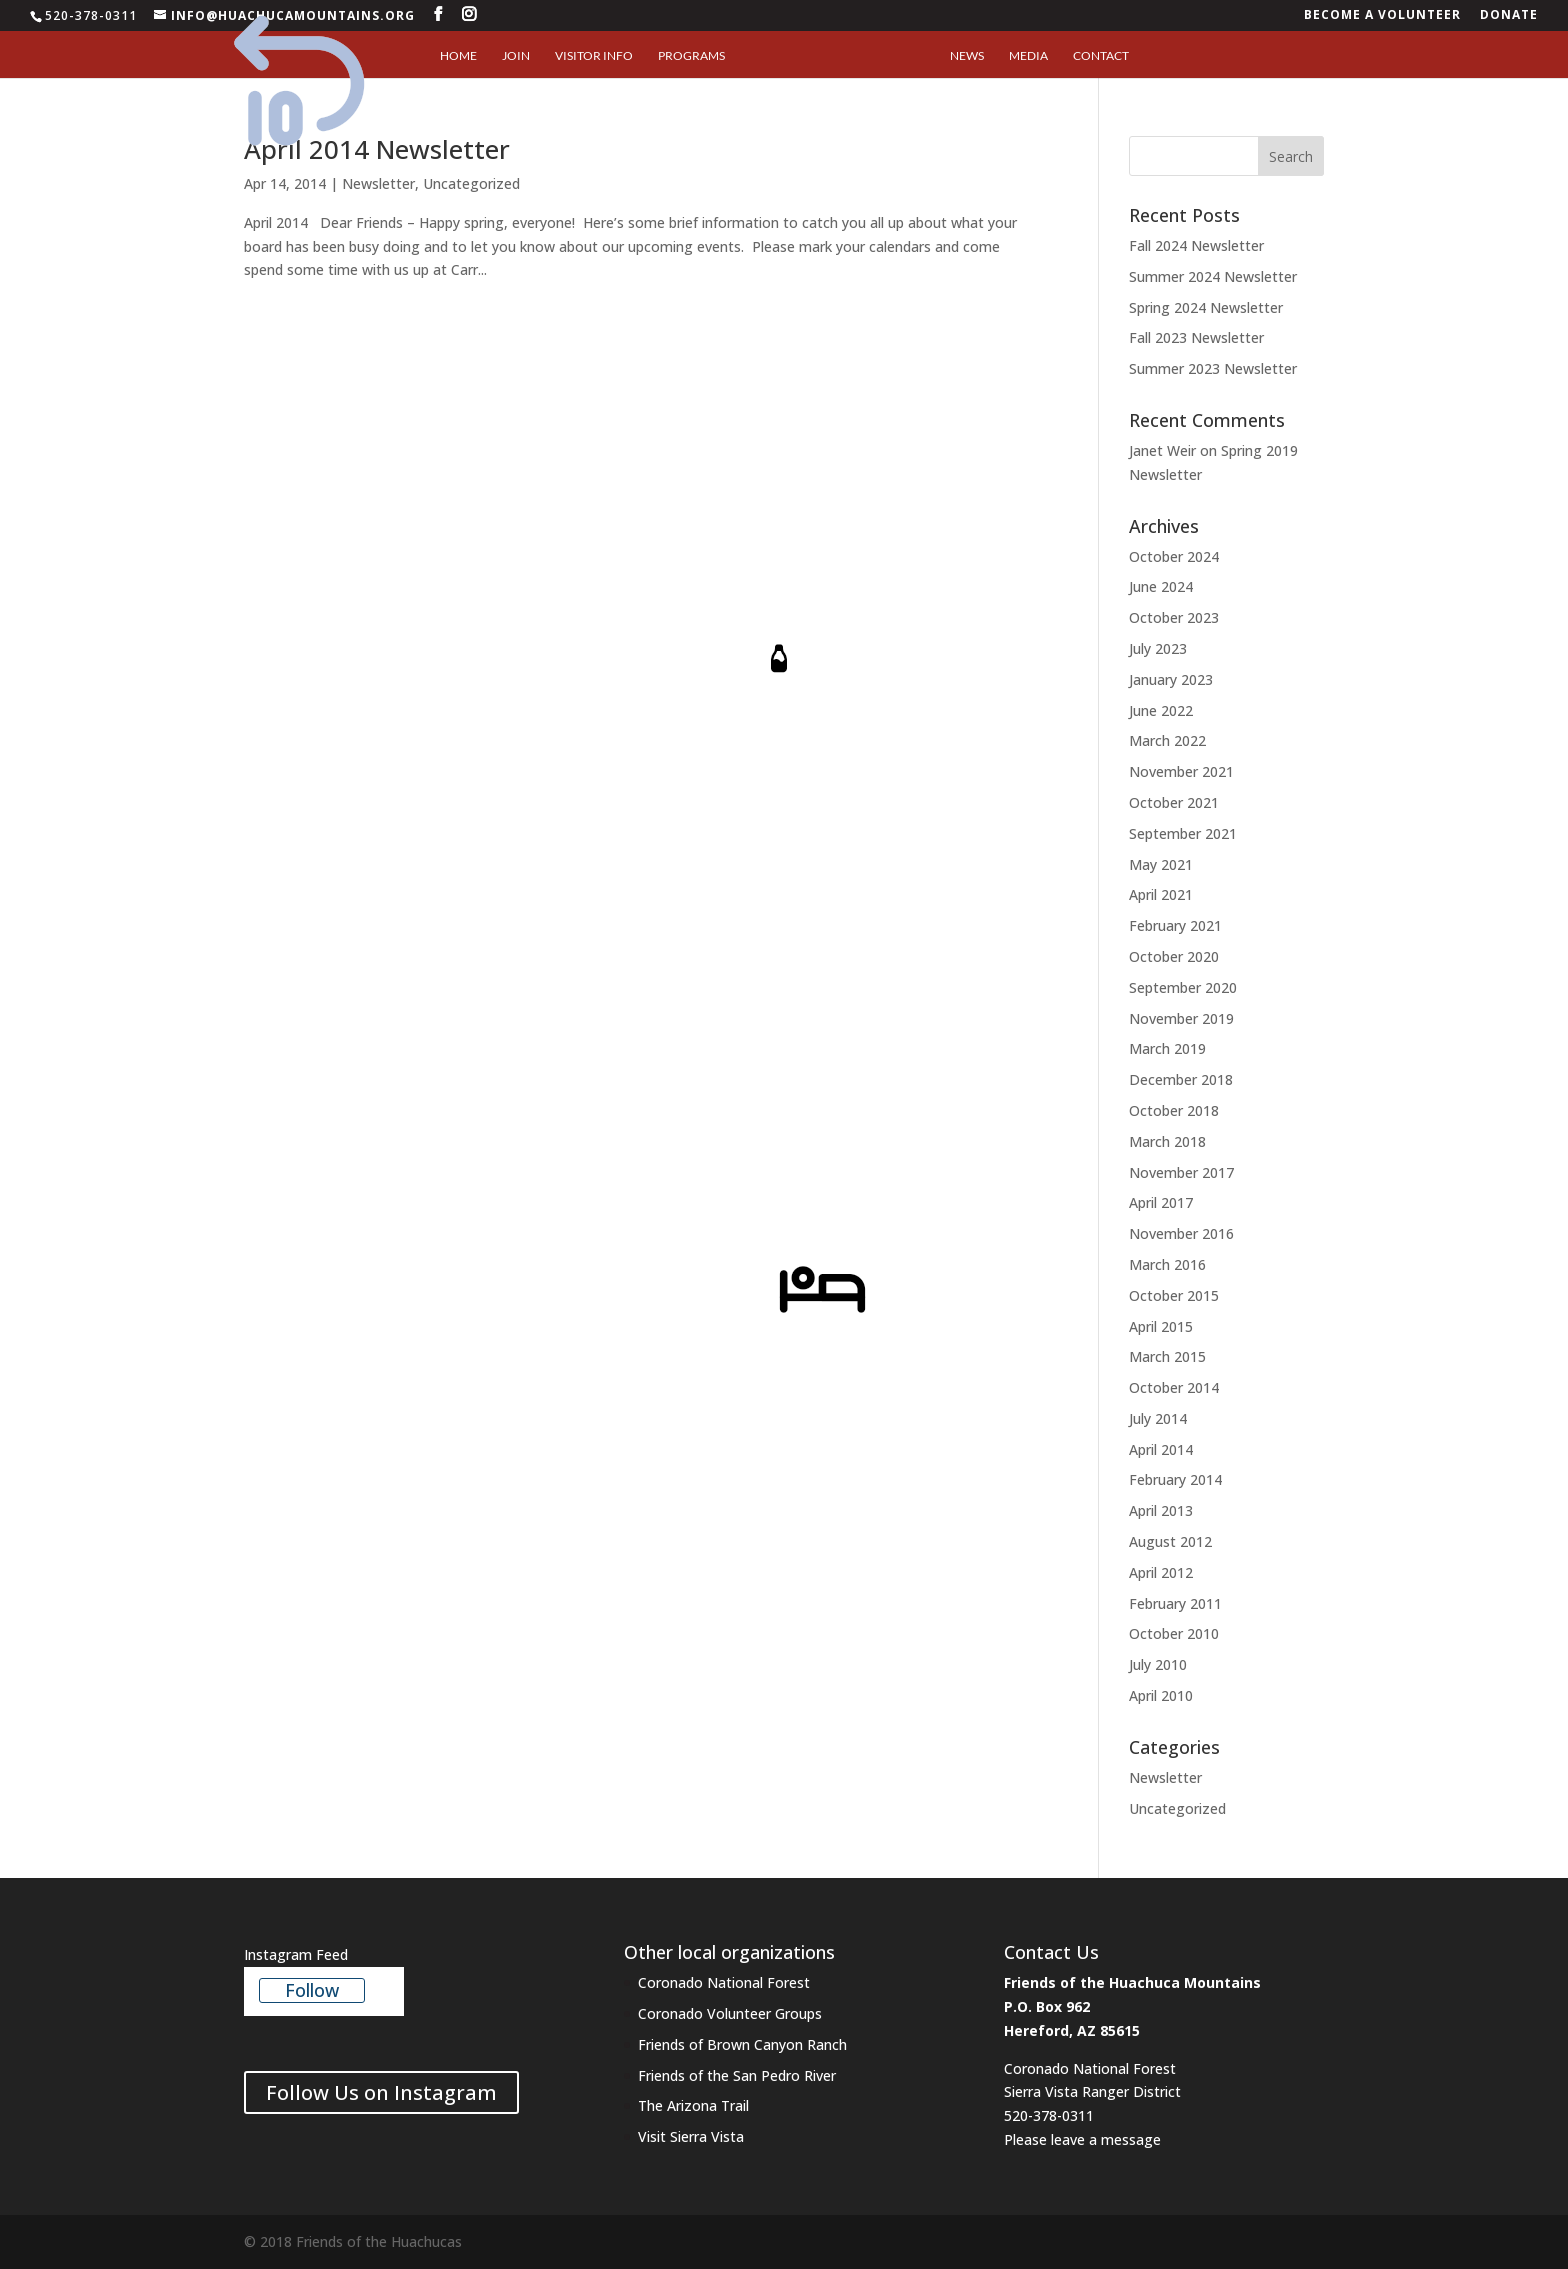 The image size is (1568, 2269). What do you see at coordinates (296, 84) in the screenshot?
I see `skip backward 10 seconds` at bounding box center [296, 84].